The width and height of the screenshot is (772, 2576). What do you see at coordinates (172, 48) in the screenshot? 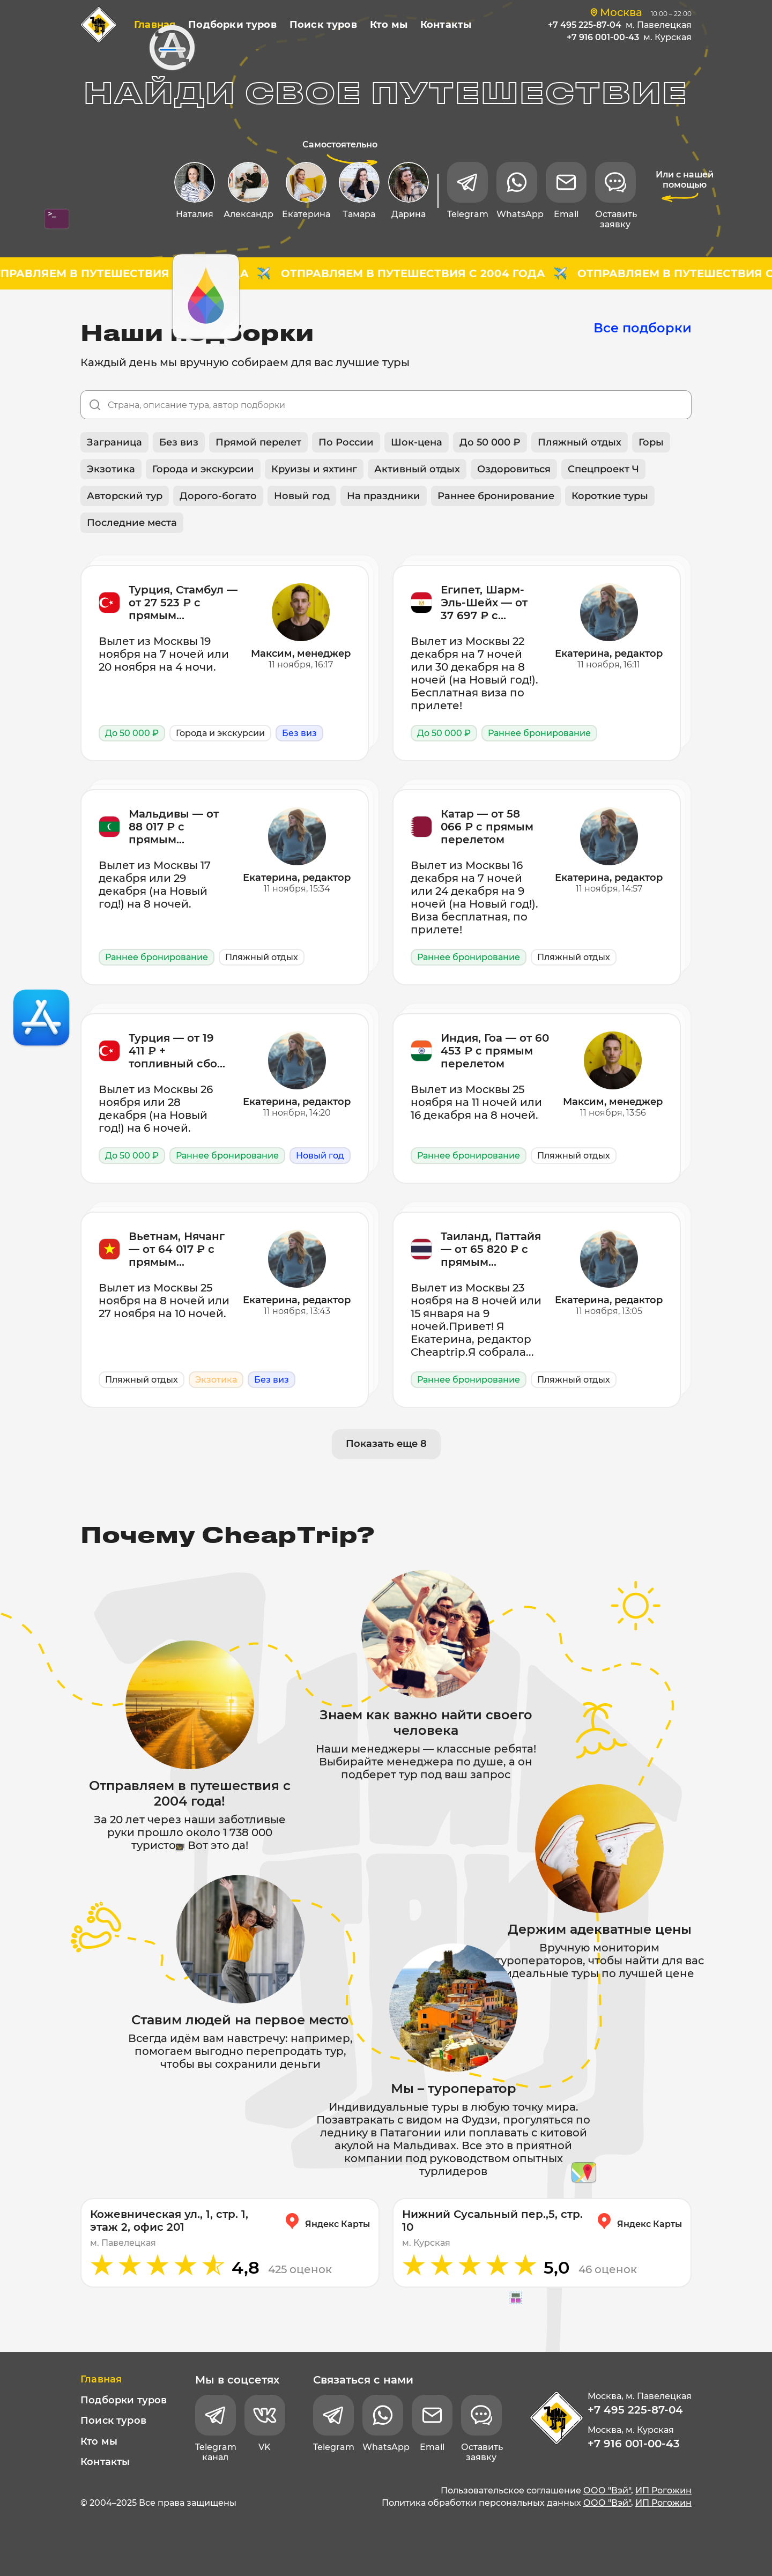
I see `open the software updater application` at bounding box center [172, 48].